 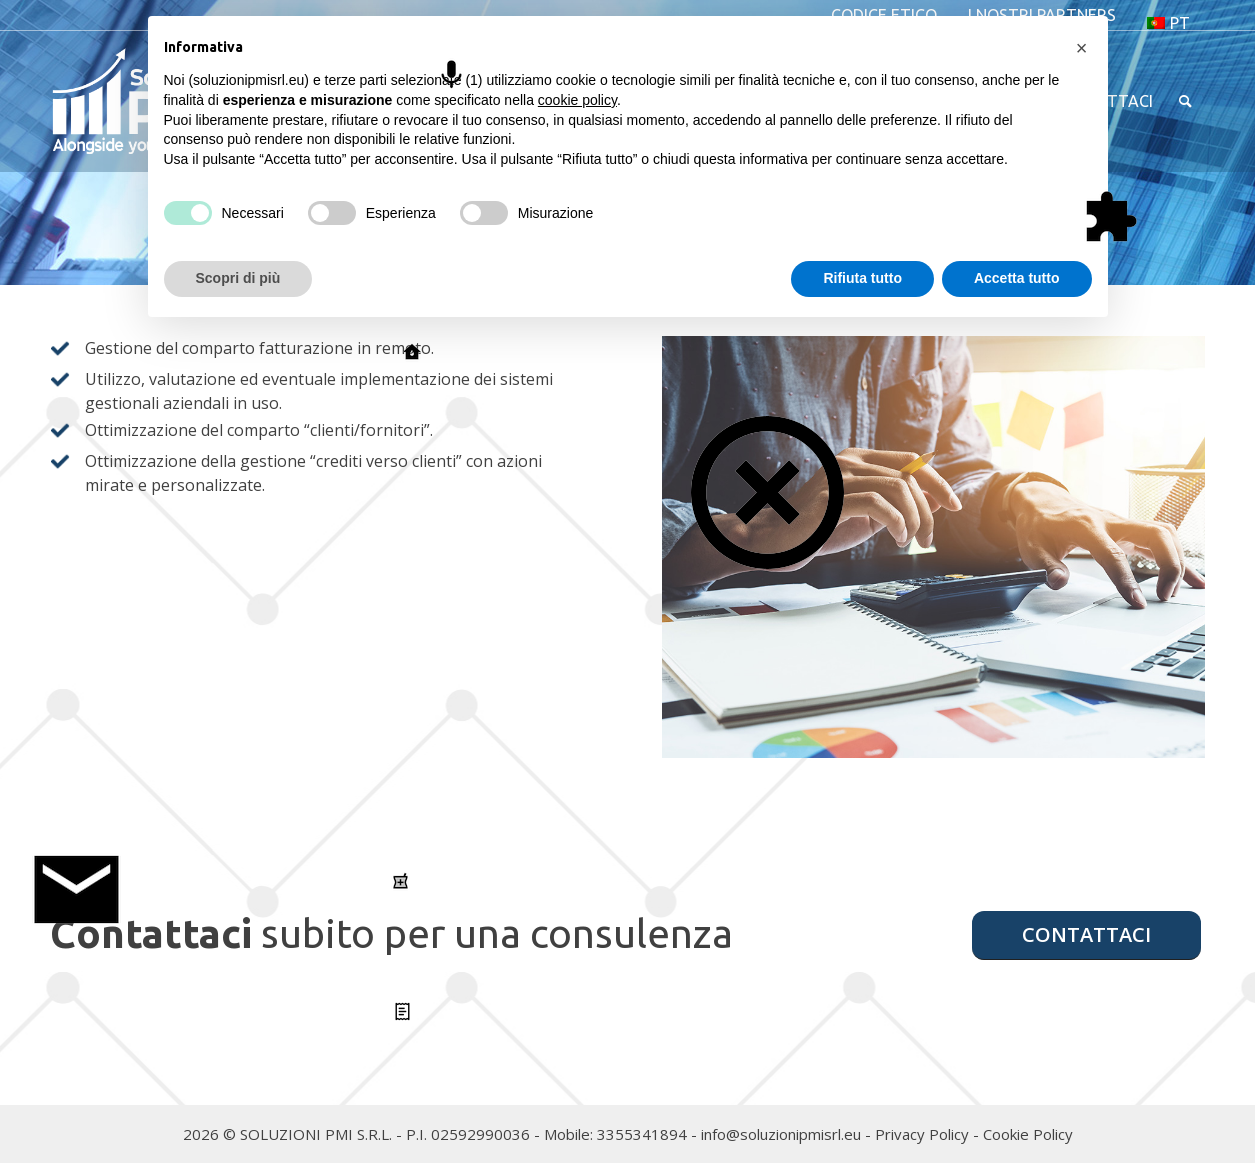 I want to click on view receipt or transaction details, so click(x=402, y=1011).